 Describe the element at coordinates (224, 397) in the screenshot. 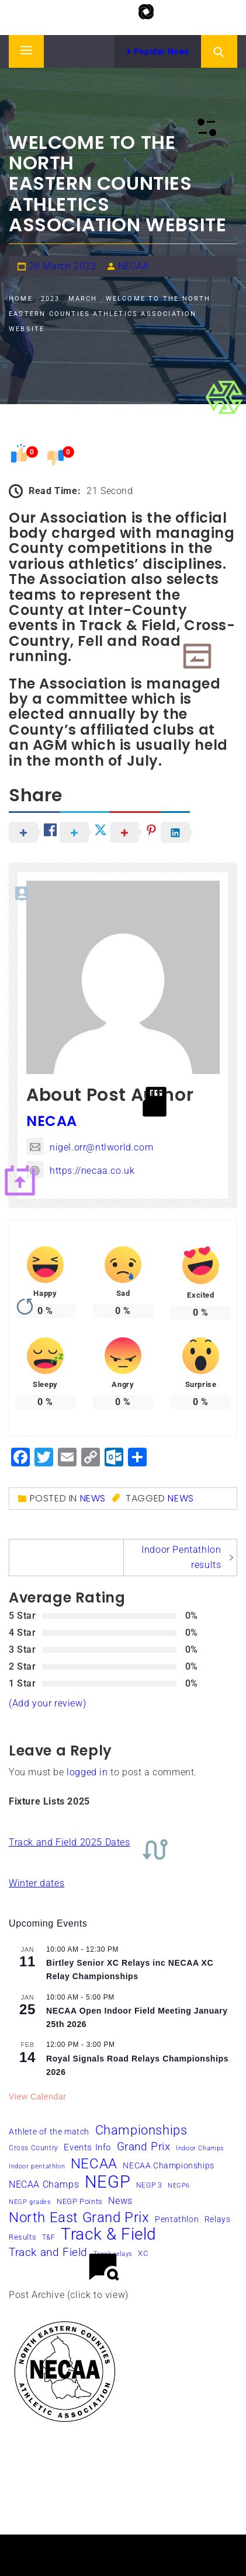

I see `open the sidequest app for vr game sideloading` at that location.